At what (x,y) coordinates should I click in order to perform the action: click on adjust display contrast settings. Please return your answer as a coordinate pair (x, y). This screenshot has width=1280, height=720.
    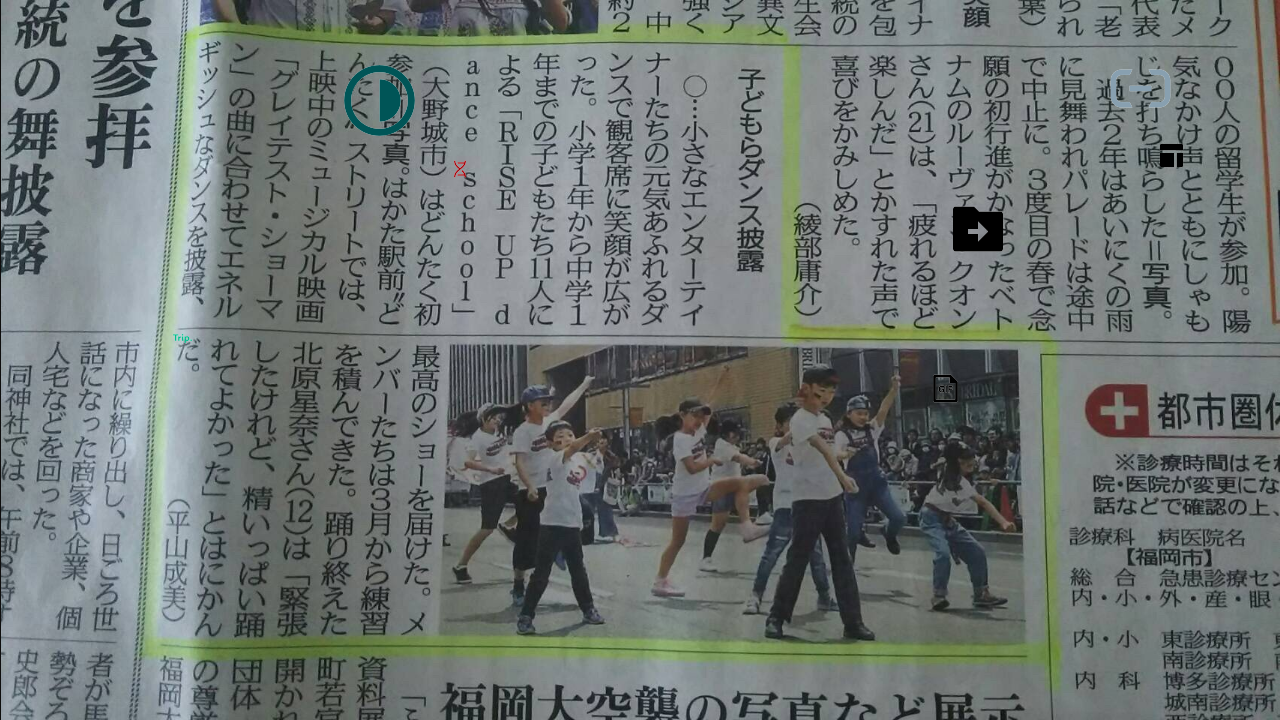
    Looking at the image, I should click on (379, 100).